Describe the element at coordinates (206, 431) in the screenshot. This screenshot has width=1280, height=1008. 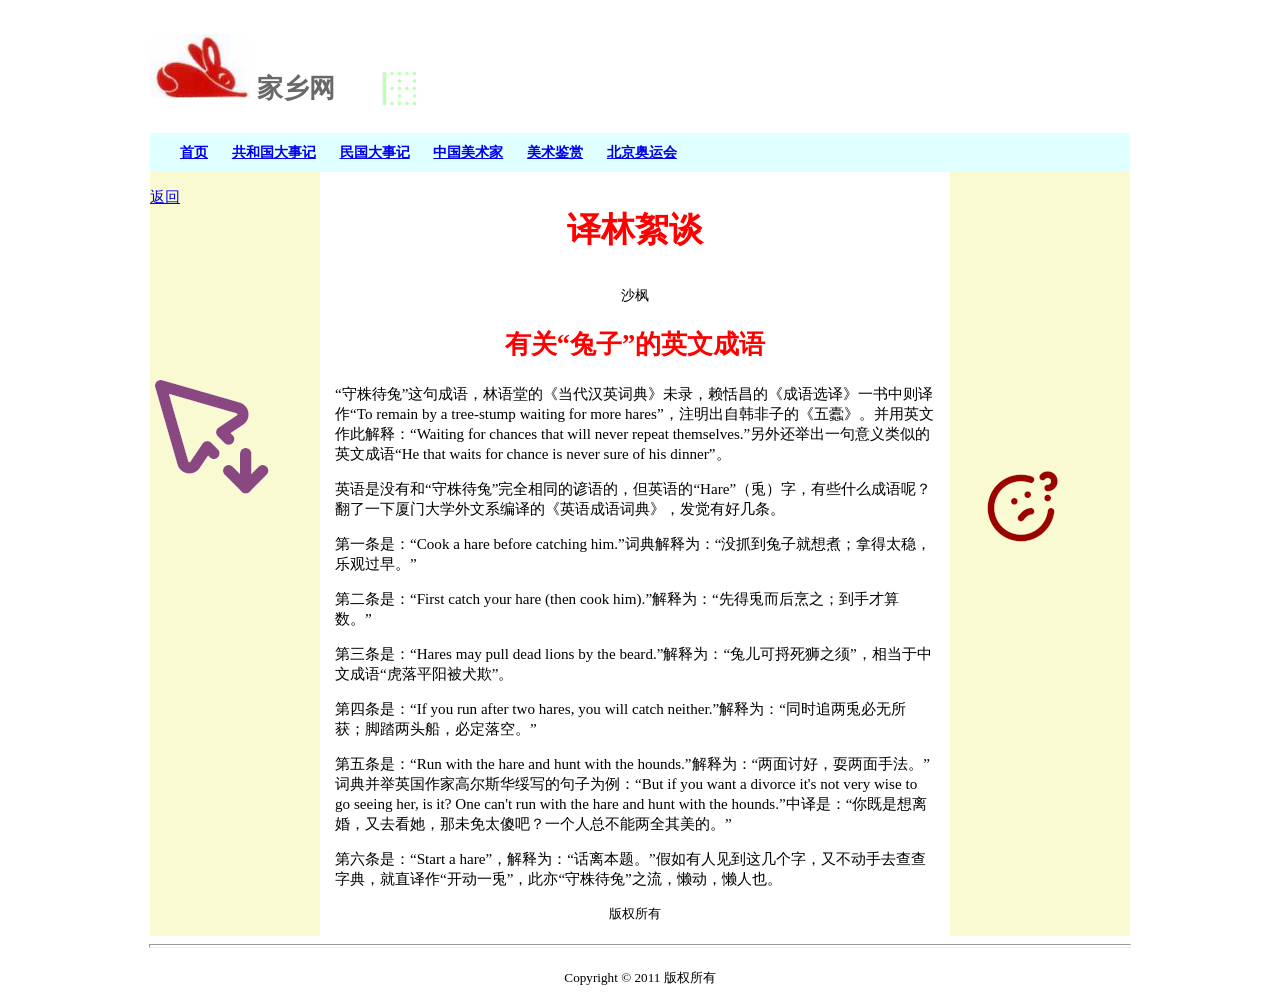
I see `scroll or navigate downward` at that location.